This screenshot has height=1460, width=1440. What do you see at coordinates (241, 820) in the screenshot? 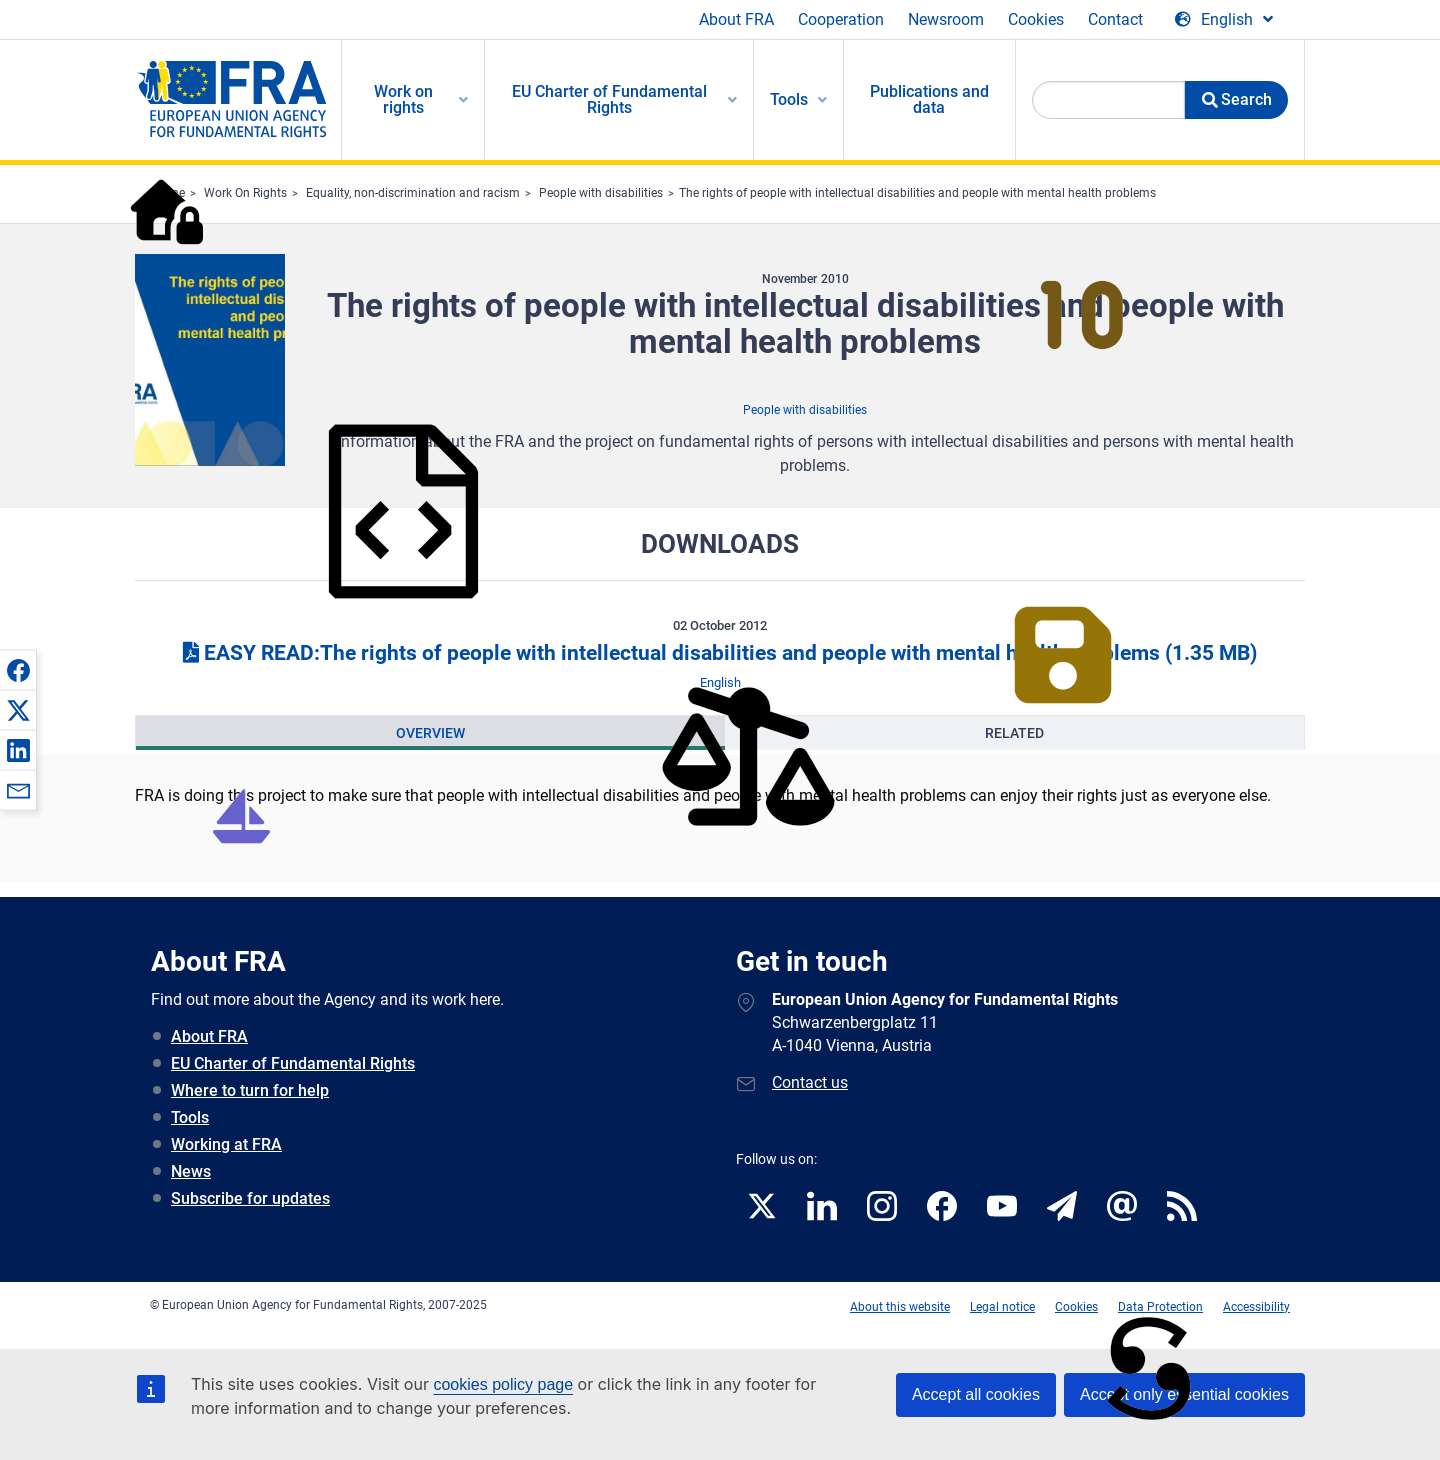
I see `access sailing or boating features` at bounding box center [241, 820].